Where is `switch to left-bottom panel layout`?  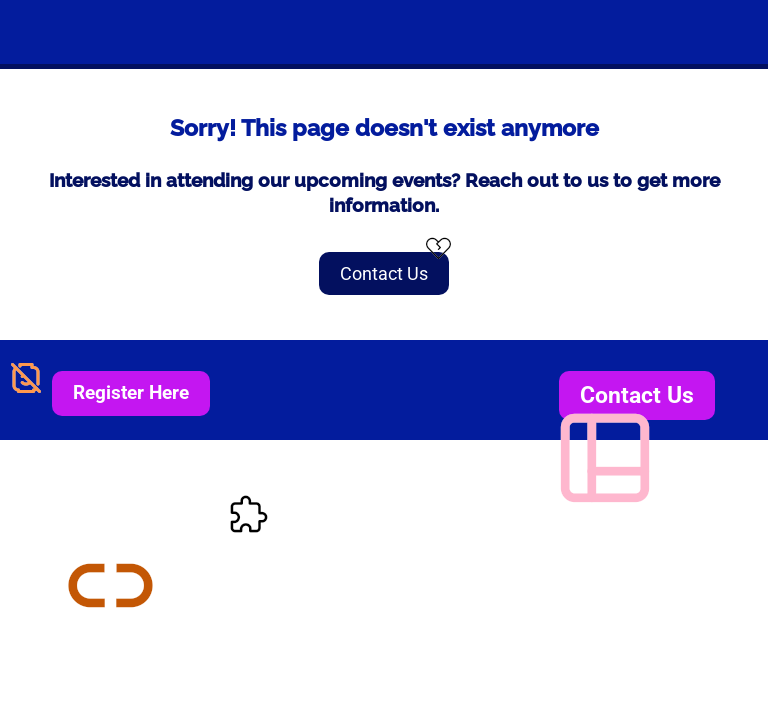
switch to left-bottom panel layout is located at coordinates (605, 458).